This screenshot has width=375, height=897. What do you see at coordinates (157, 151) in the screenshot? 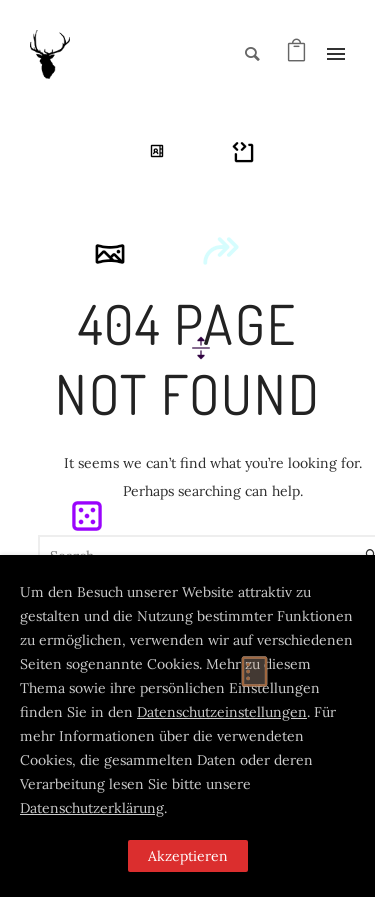
I see `open your contacts or address book` at bounding box center [157, 151].